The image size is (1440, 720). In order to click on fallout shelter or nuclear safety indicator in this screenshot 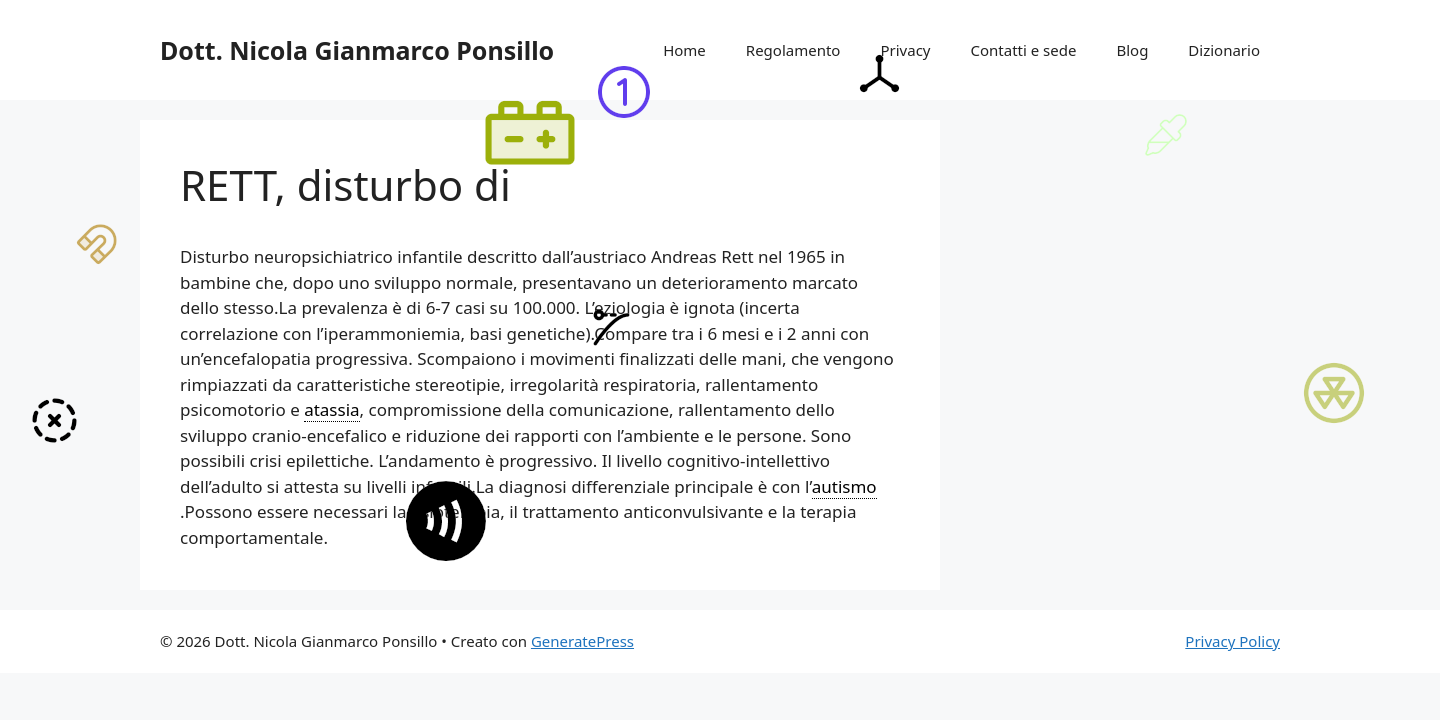, I will do `click(1334, 393)`.